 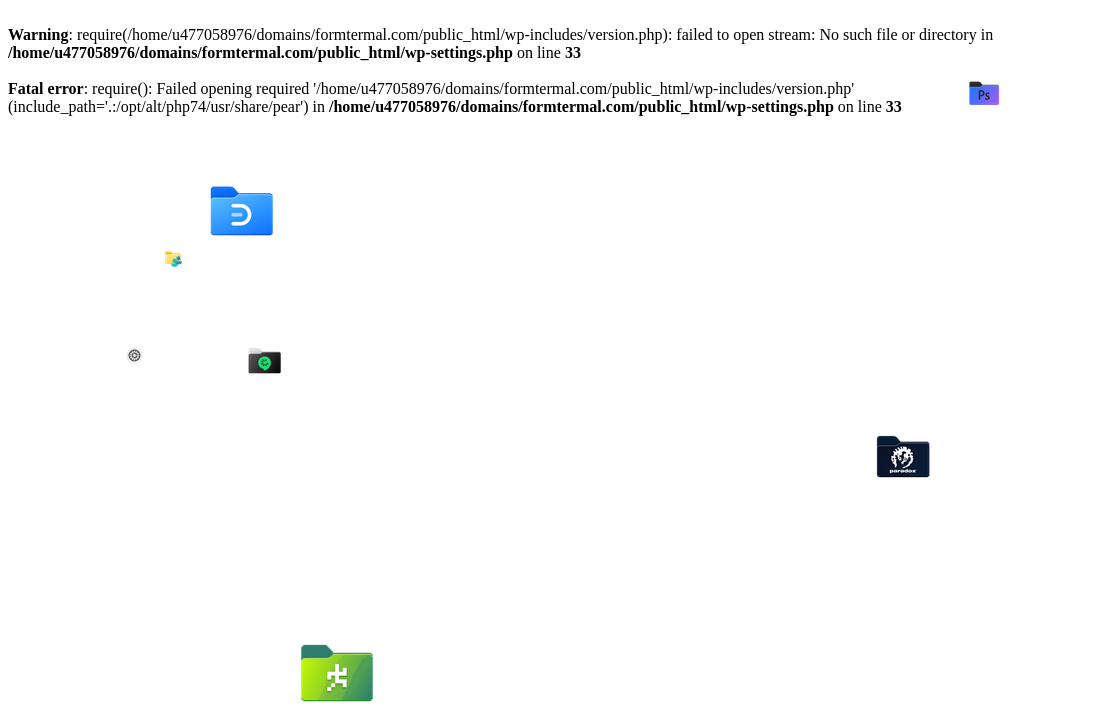 I want to click on open your GameJolt games folder, so click(x=337, y=675).